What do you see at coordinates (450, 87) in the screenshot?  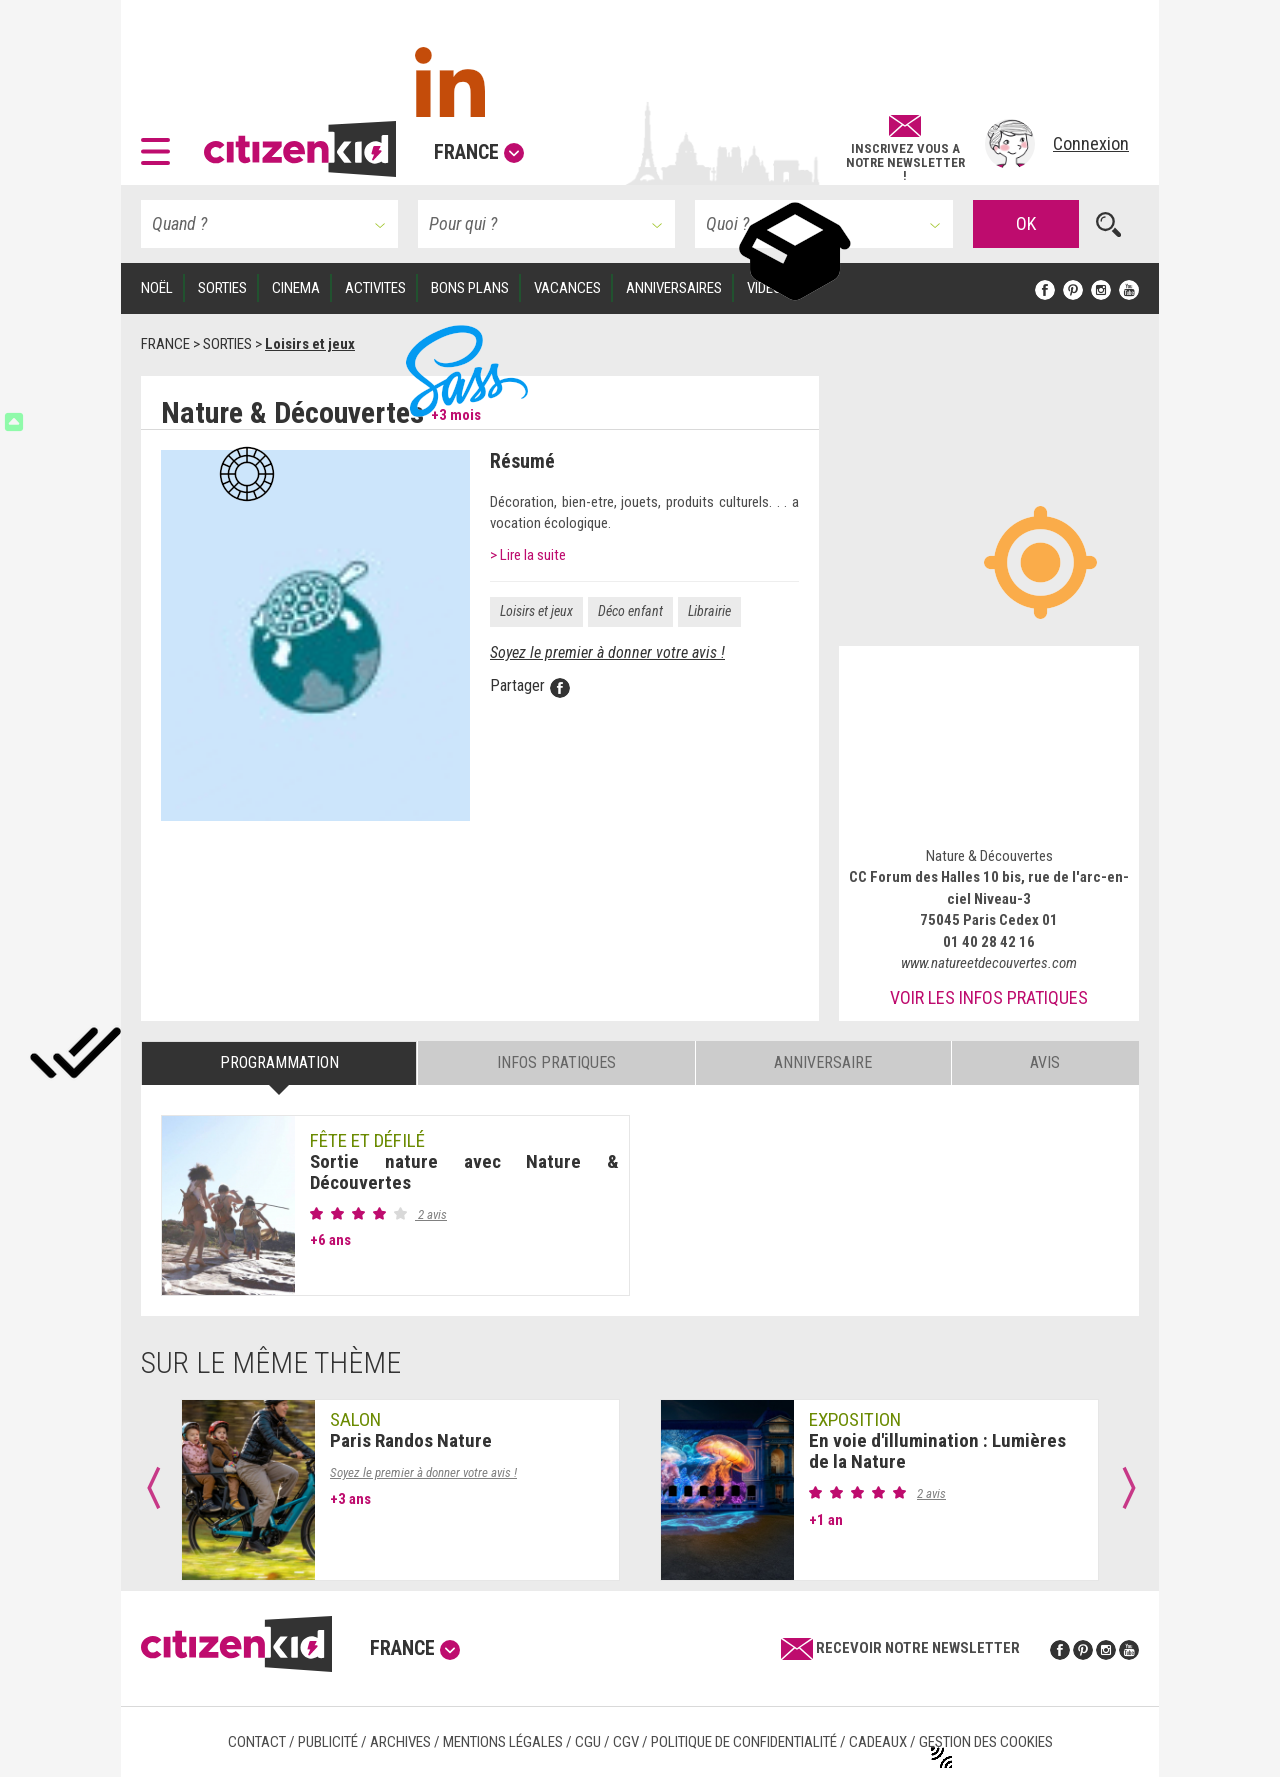 I see `connect with linkedin profile` at bounding box center [450, 87].